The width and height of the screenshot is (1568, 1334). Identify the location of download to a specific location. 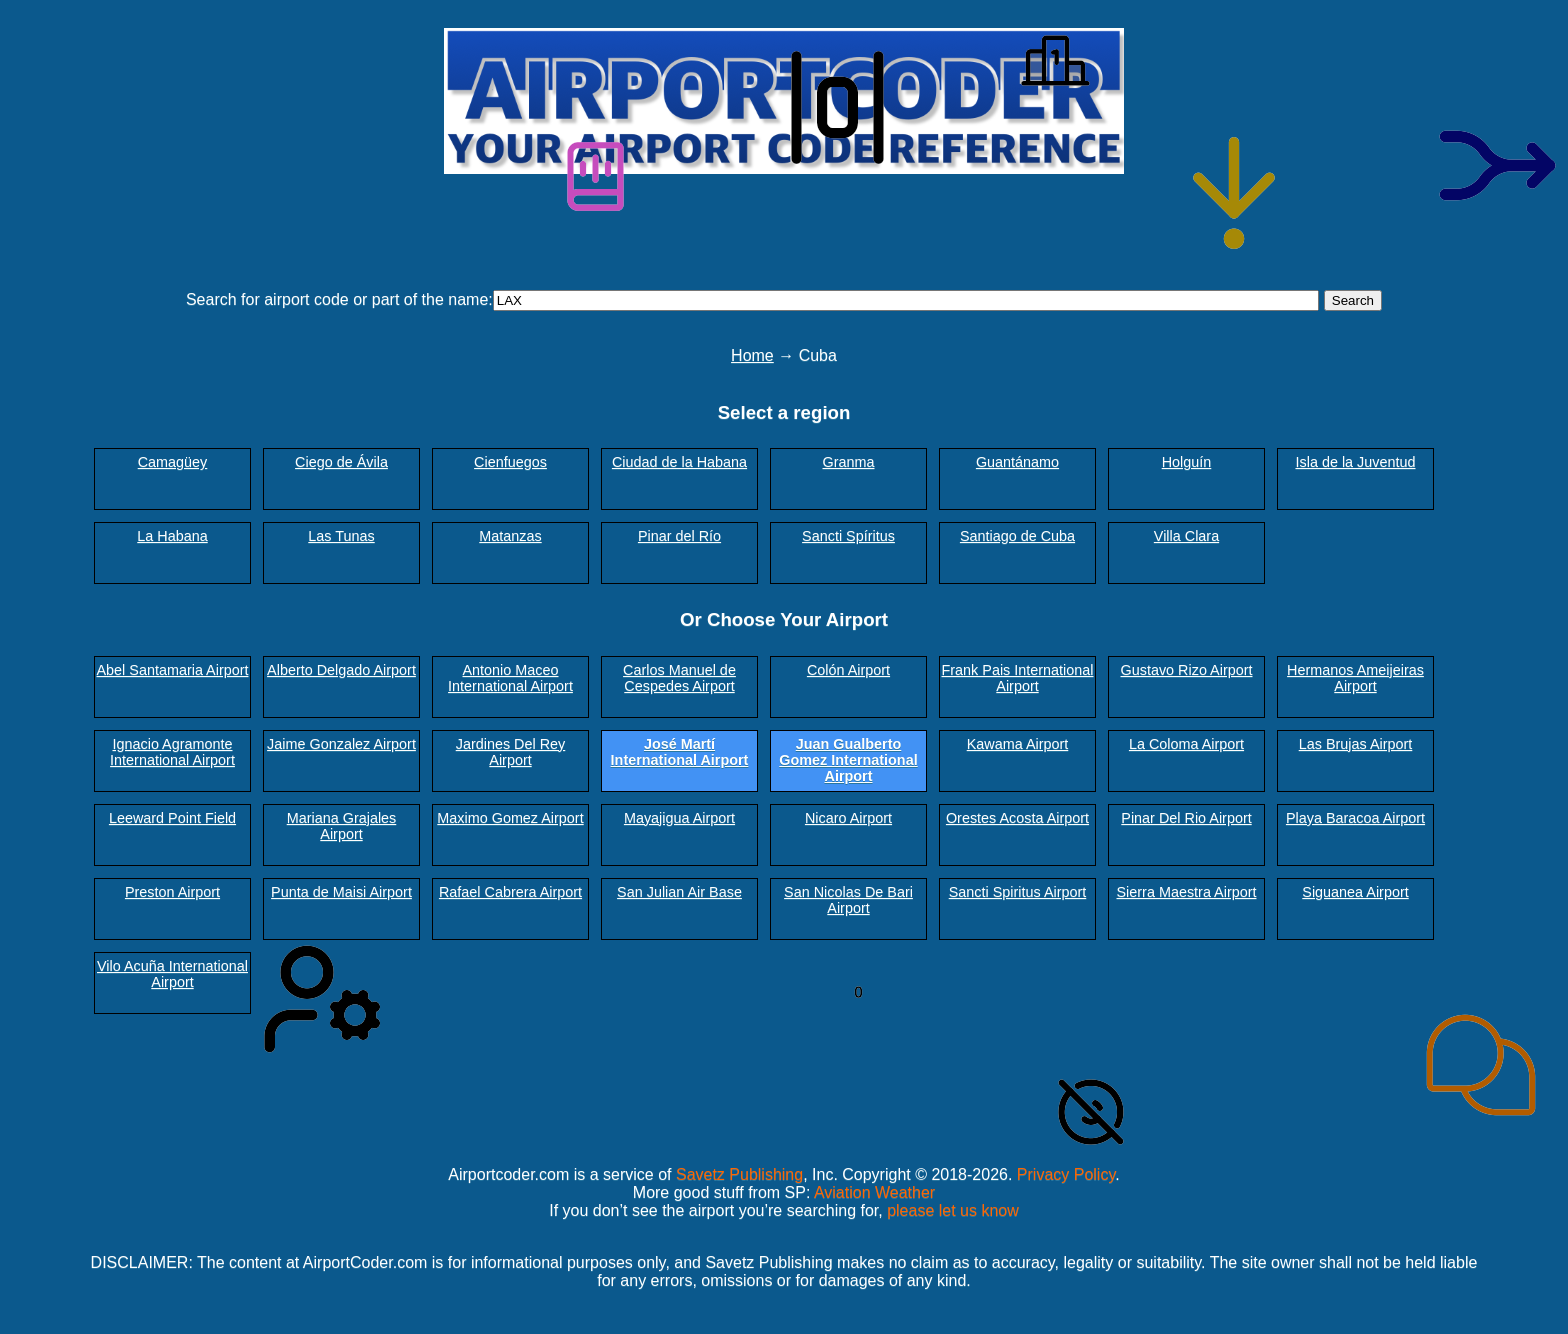
(1234, 193).